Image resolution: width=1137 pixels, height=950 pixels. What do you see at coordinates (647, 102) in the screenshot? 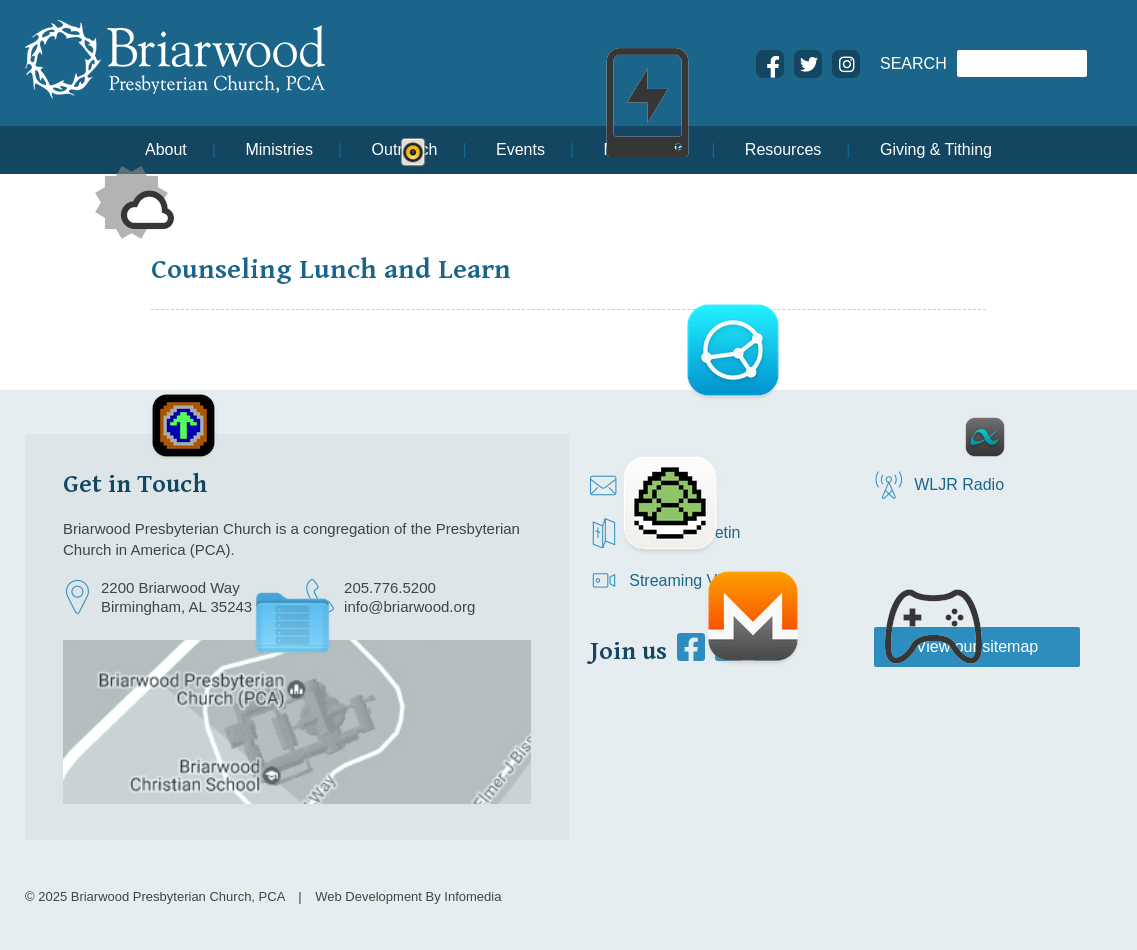
I see `indicates uninterruptible power supply (UPS) device connected` at bounding box center [647, 102].